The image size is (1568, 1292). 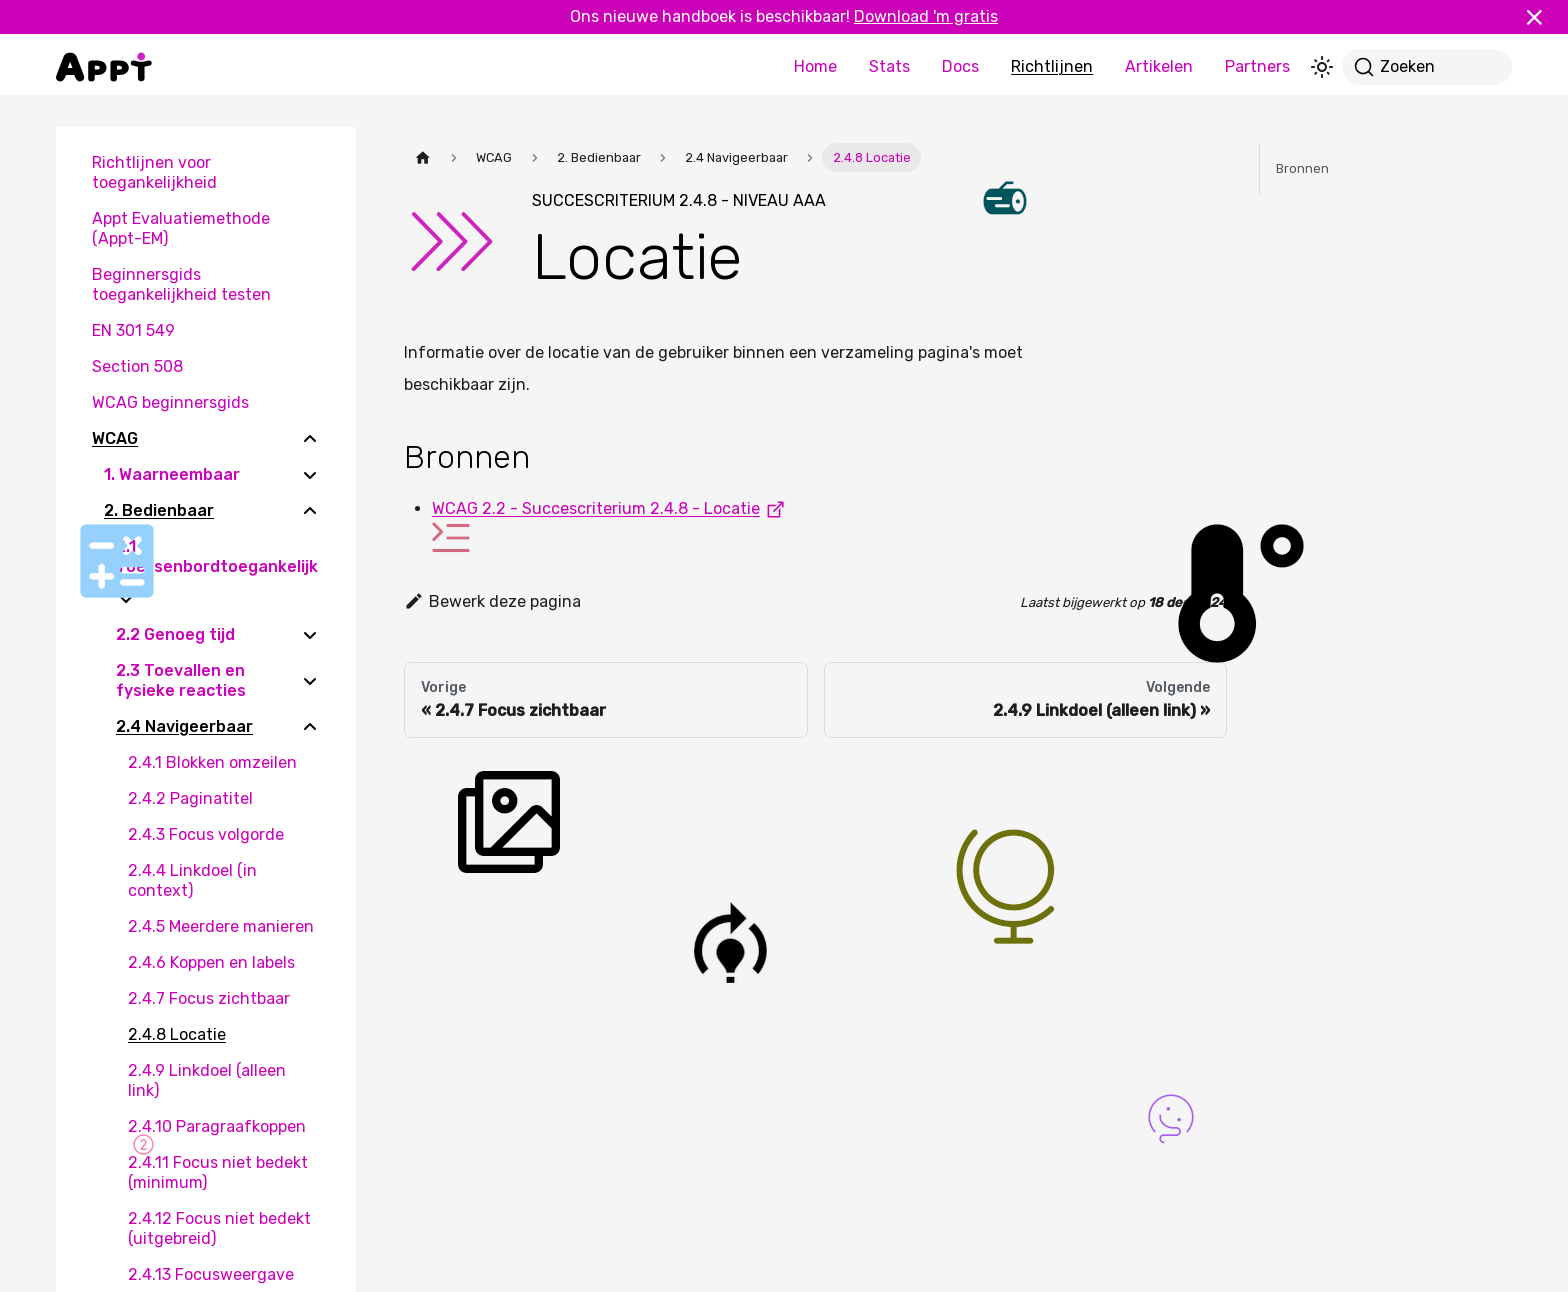 I want to click on indicates overwhelmed or stressed state, so click(x=1171, y=1117).